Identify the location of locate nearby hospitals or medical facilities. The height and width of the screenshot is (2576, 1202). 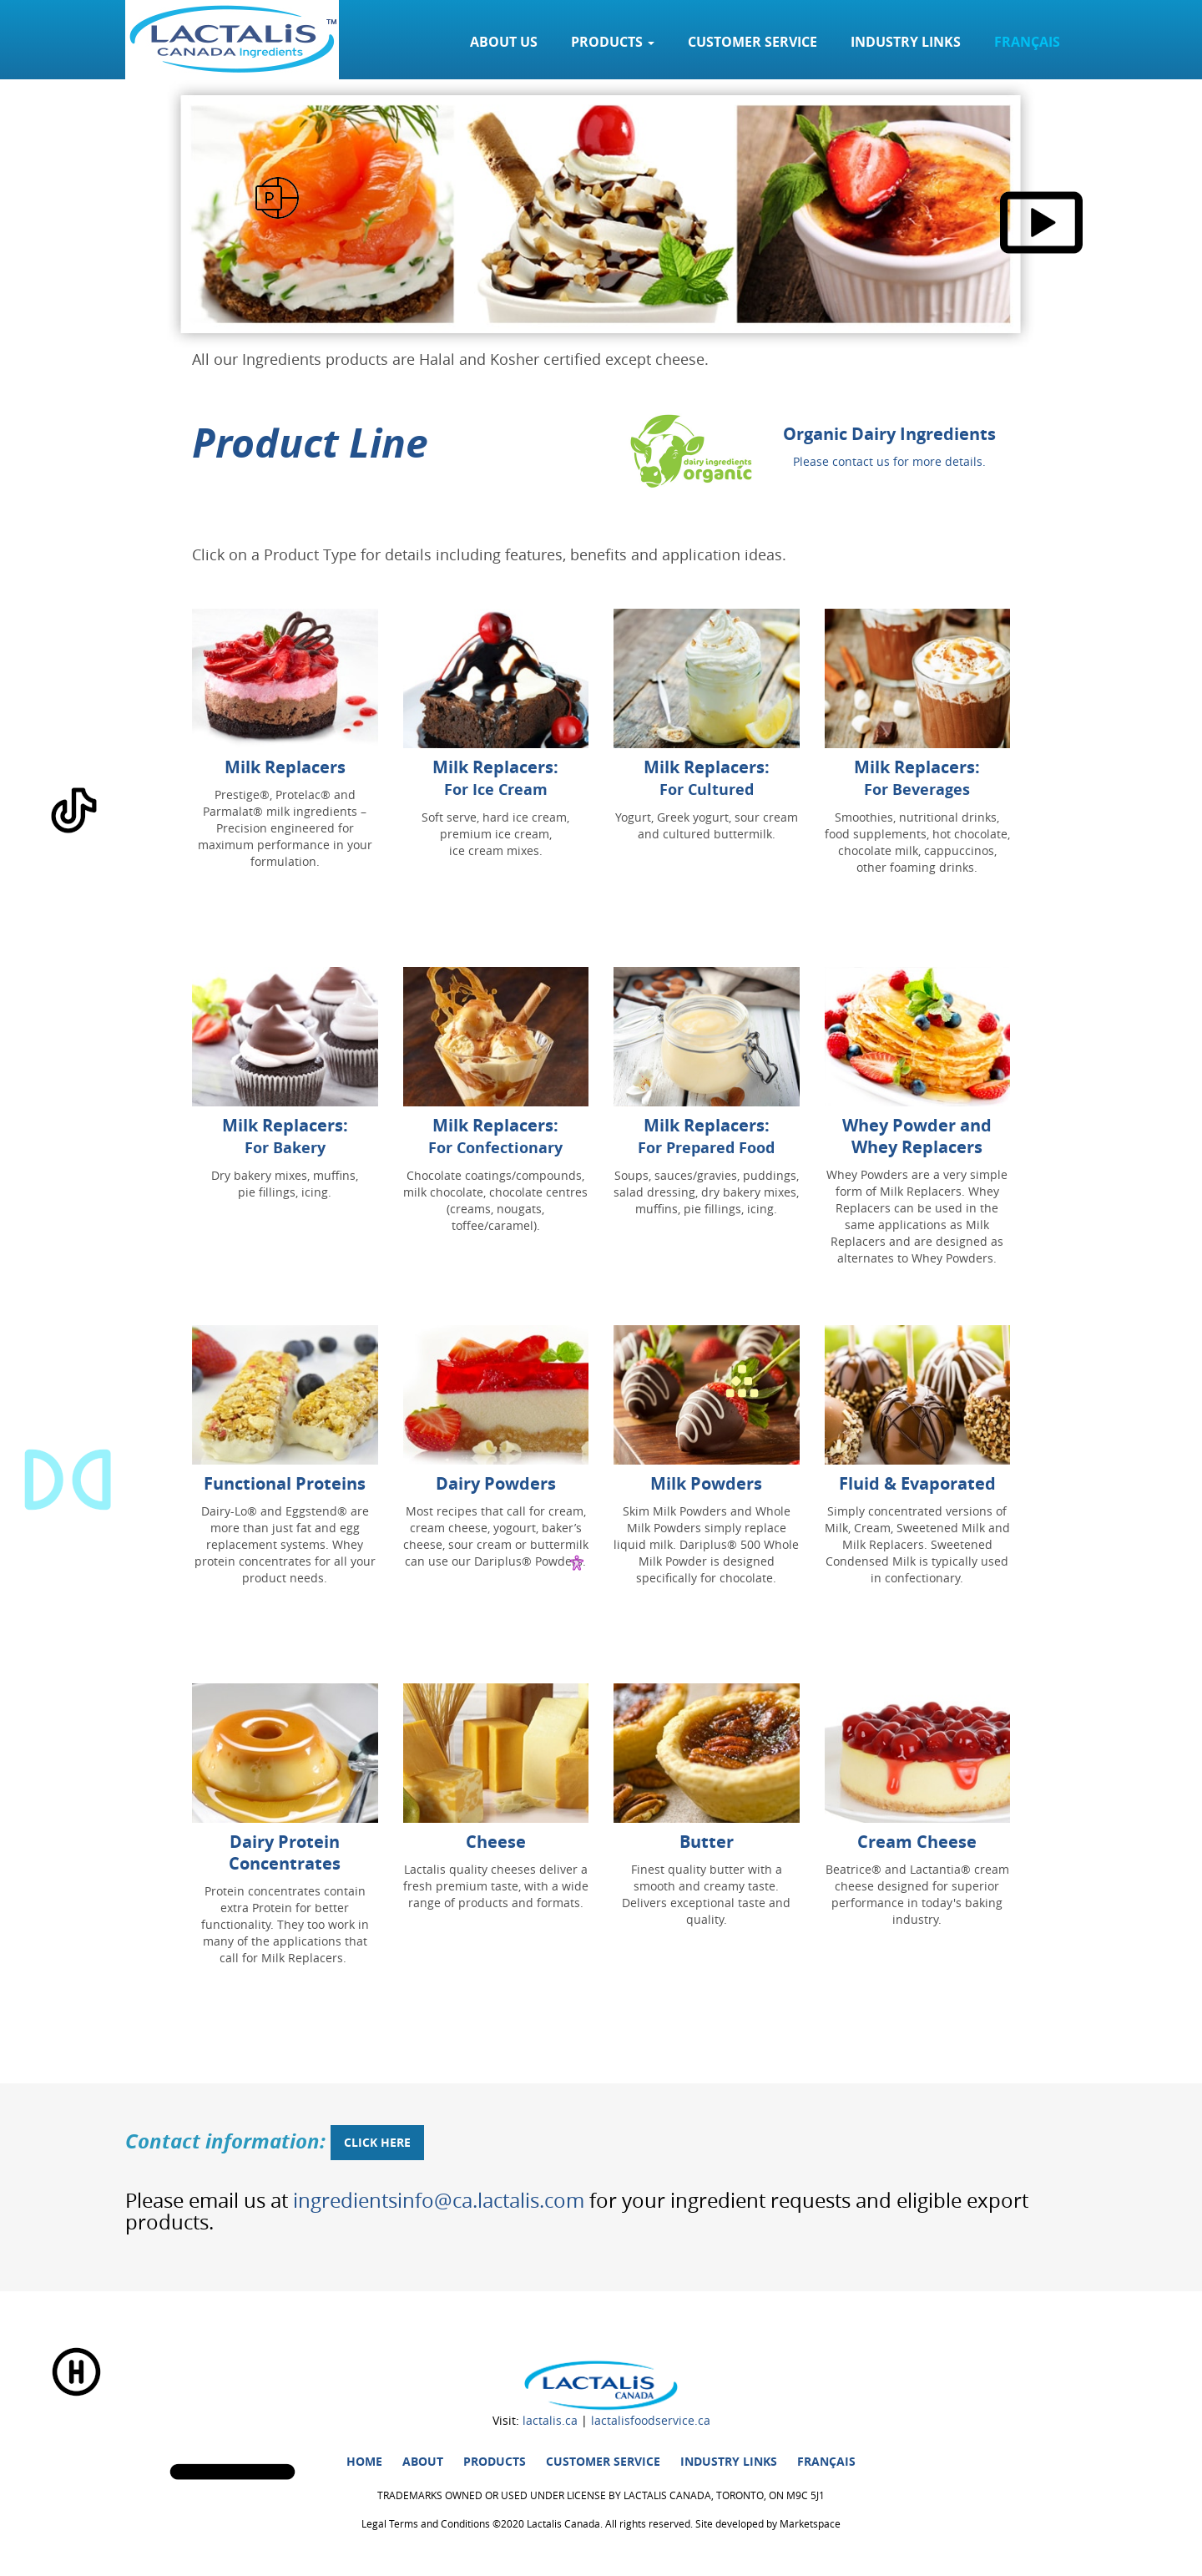
(76, 2371).